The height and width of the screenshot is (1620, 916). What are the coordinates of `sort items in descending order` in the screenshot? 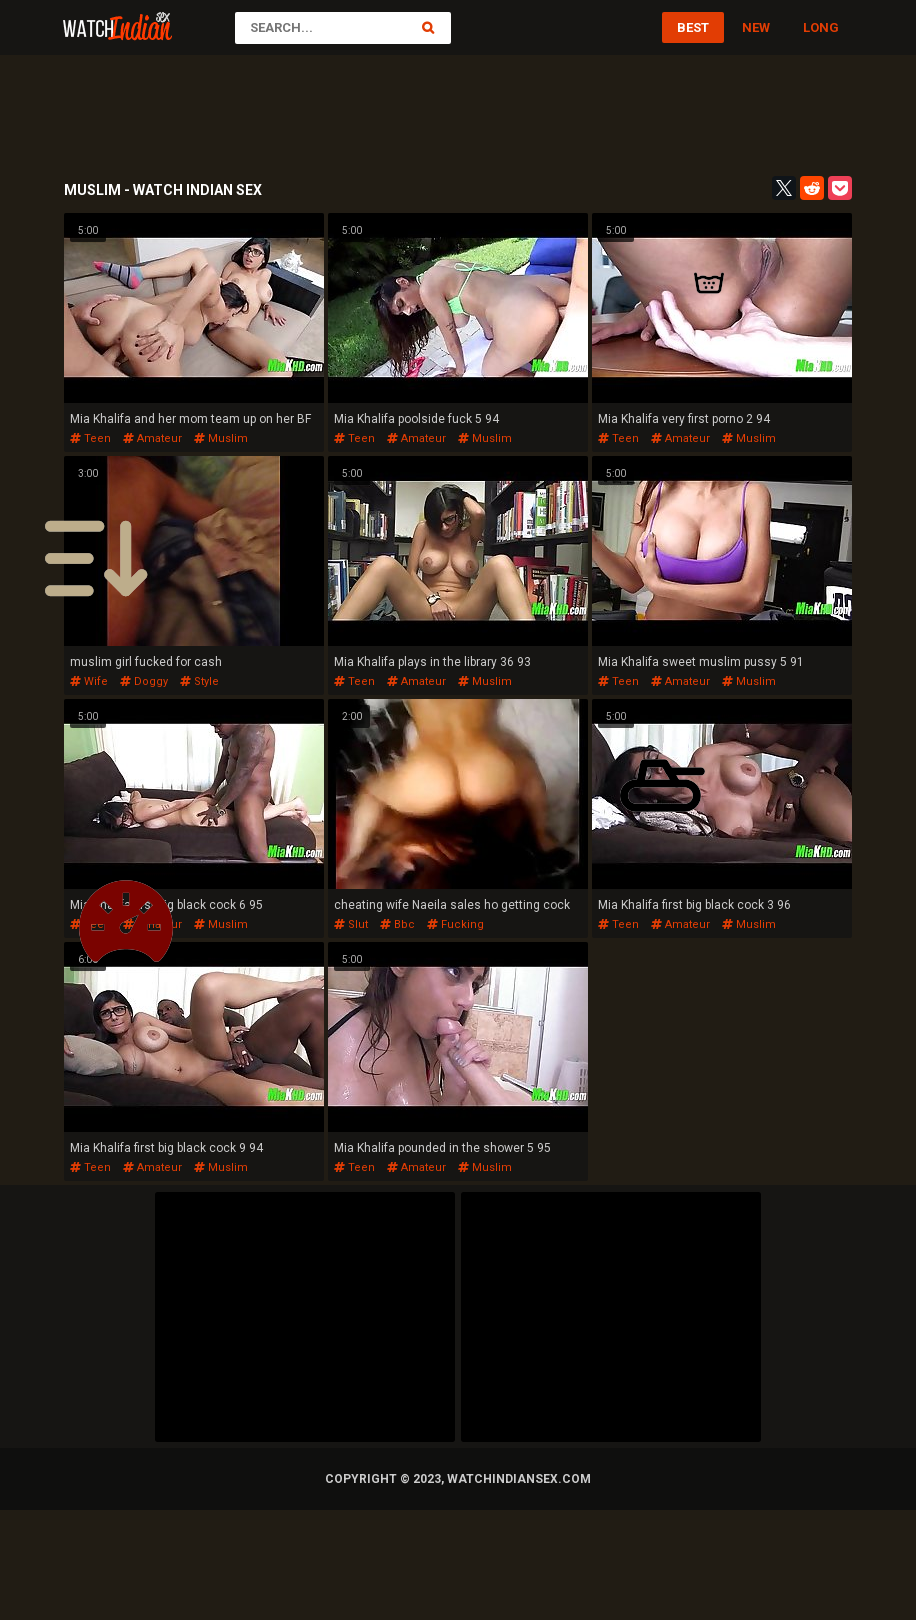 It's located at (93, 558).